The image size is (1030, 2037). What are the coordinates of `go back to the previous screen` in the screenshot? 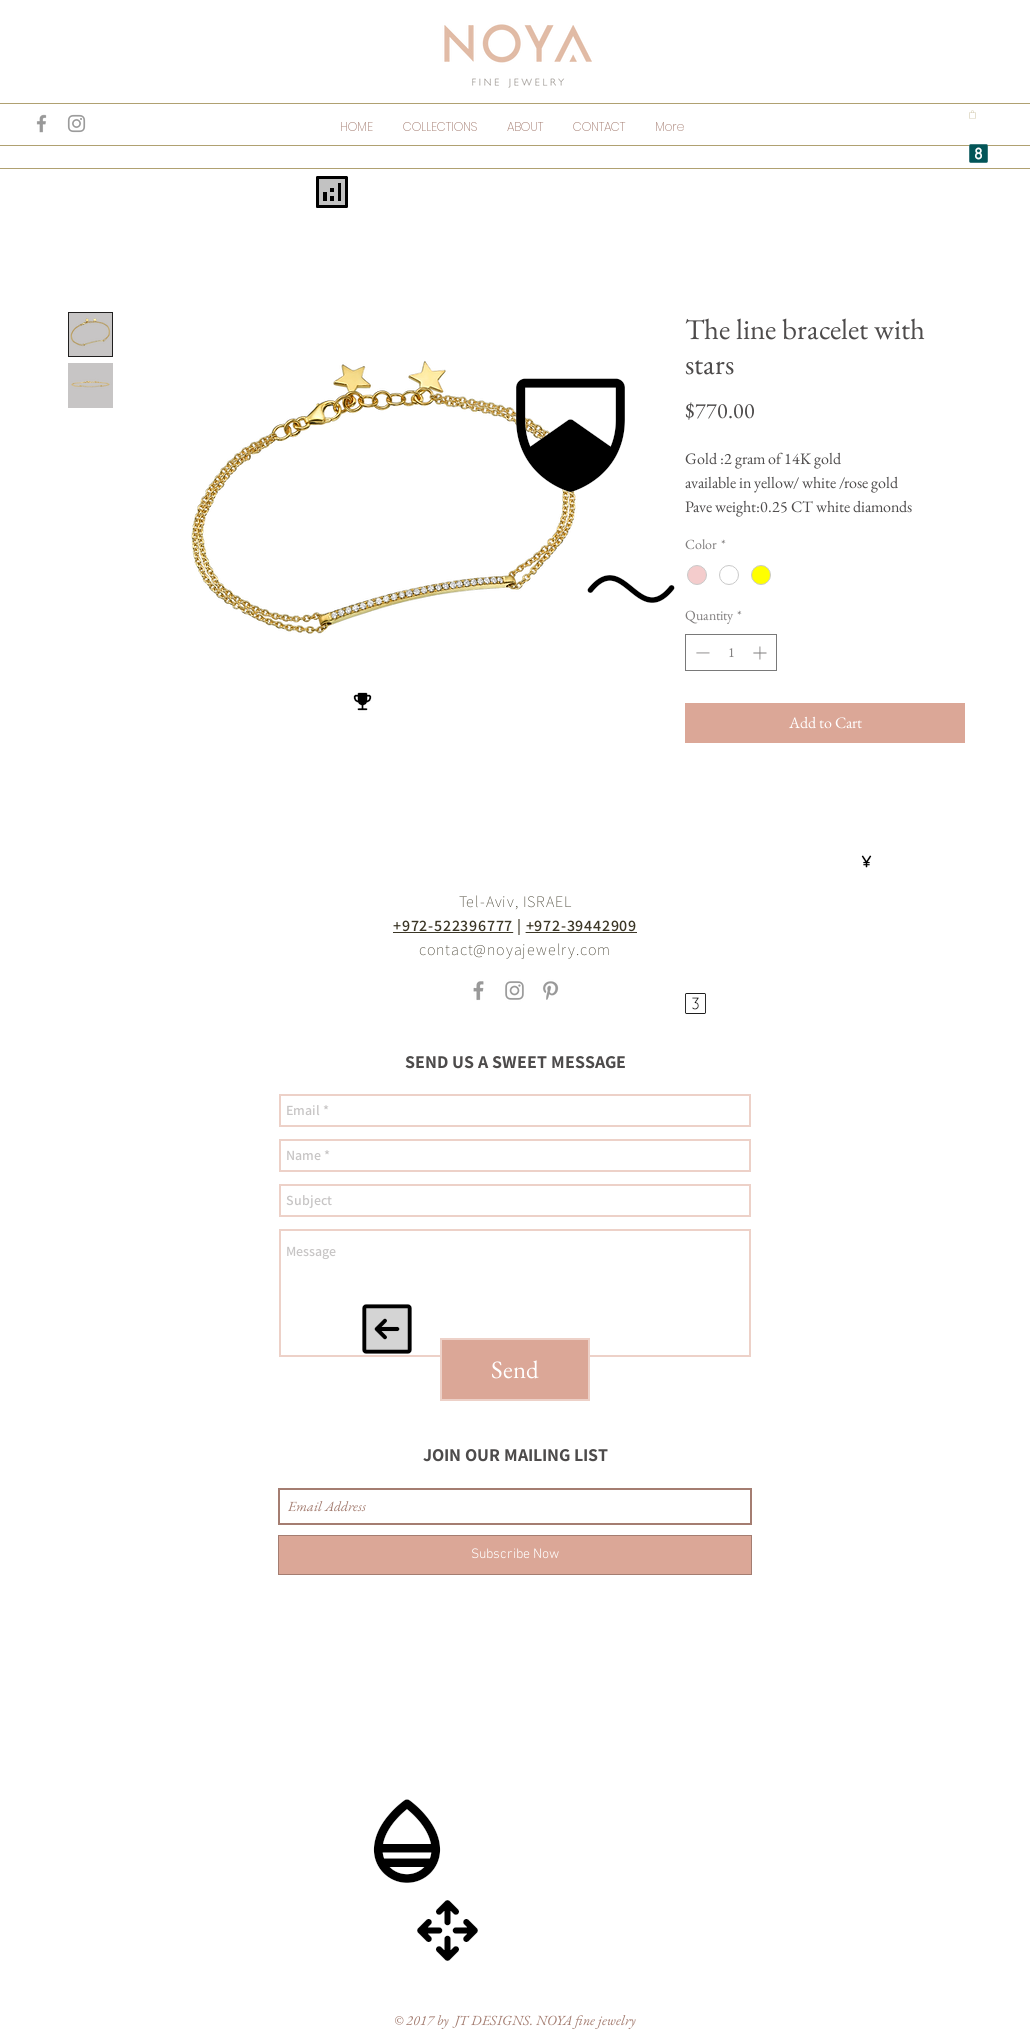 It's located at (387, 1329).